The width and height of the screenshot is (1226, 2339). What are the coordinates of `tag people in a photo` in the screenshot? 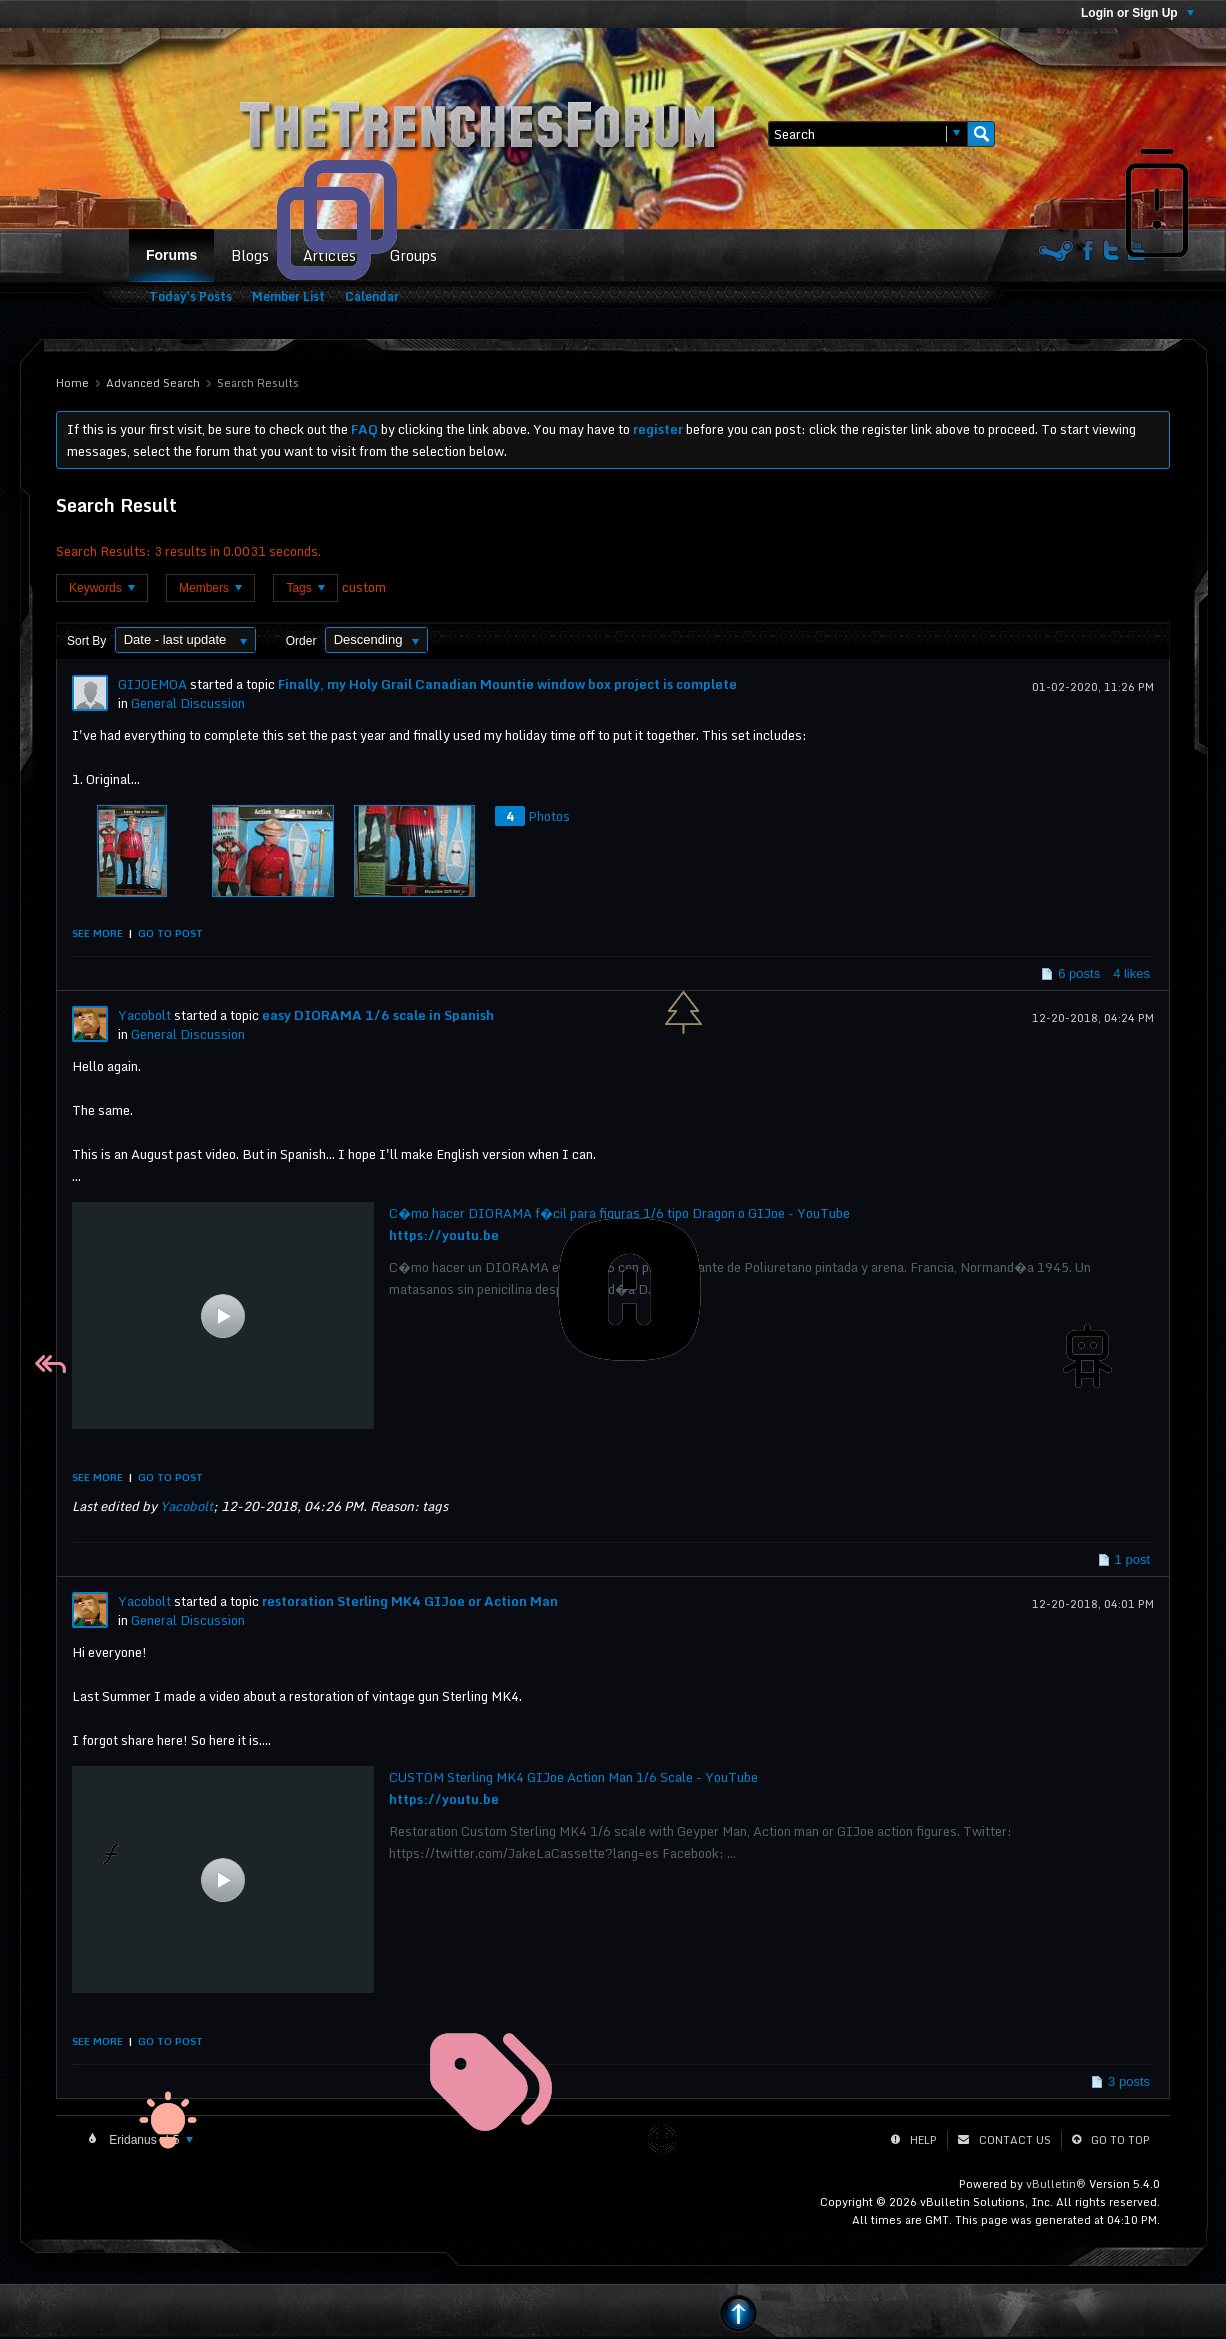 It's located at (662, 2139).